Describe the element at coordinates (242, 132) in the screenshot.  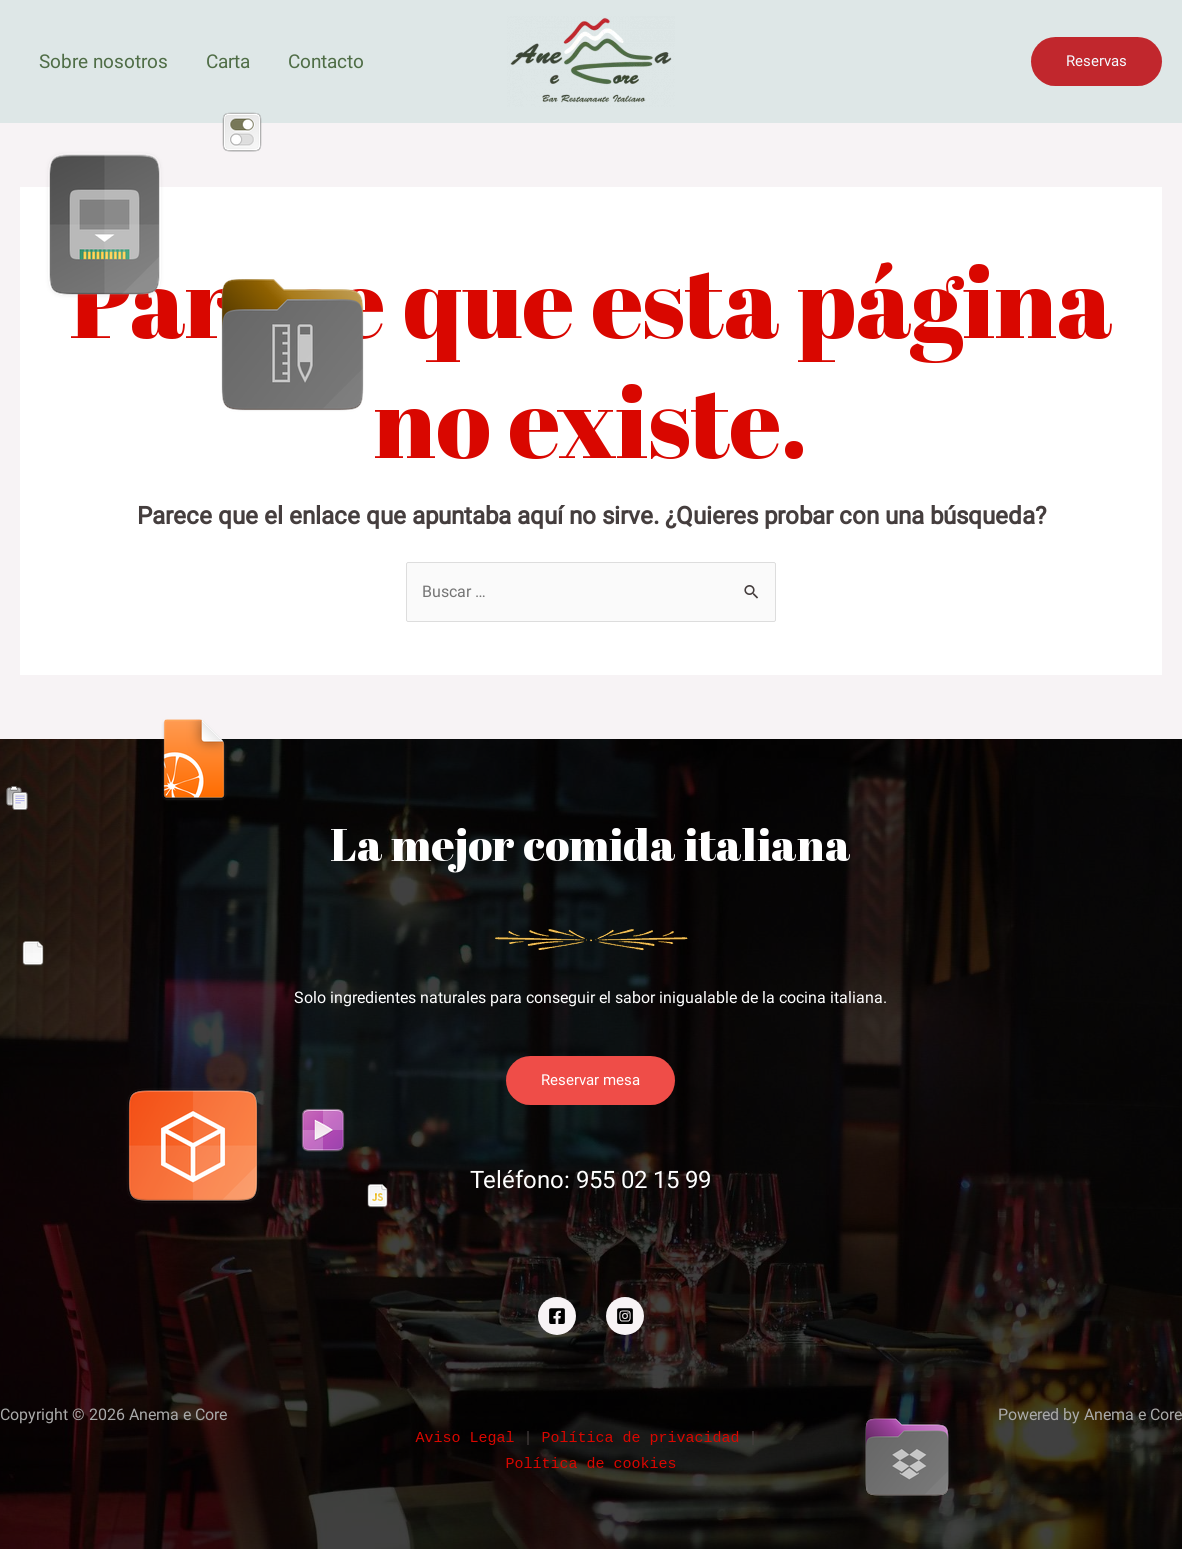
I see `open system tweaks or customization settings` at that location.